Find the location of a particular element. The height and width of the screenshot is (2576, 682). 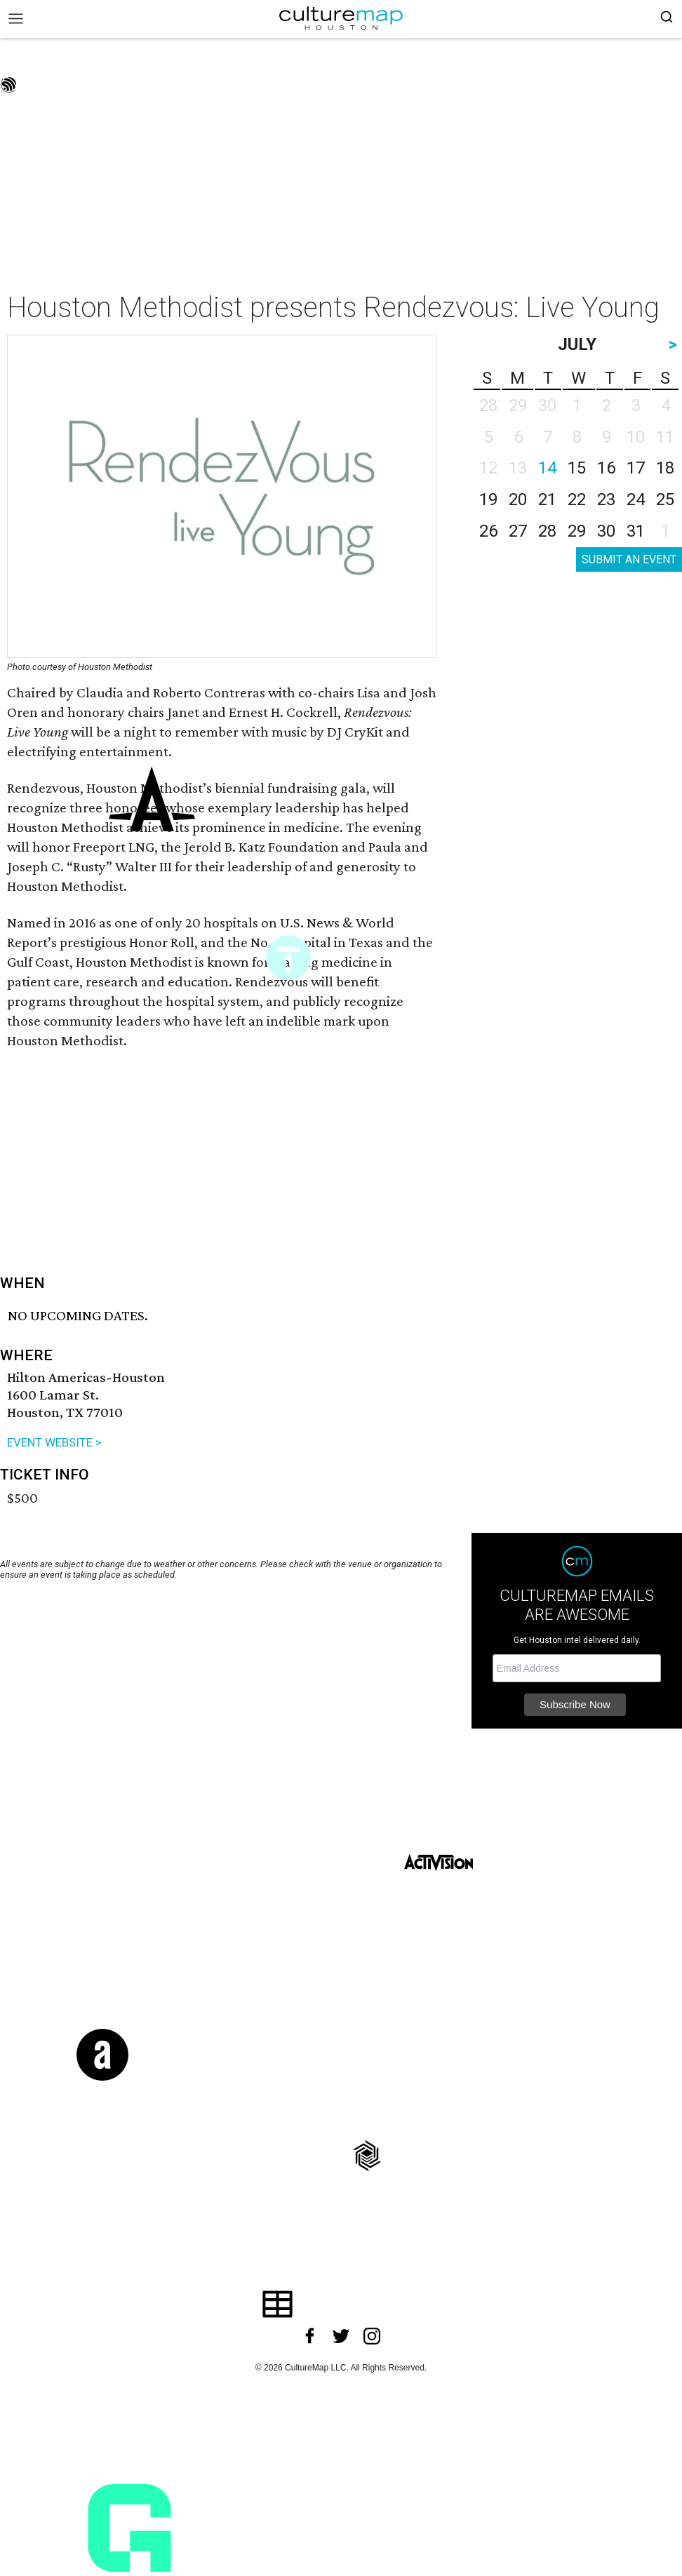

activision company logo is located at coordinates (439, 1863).